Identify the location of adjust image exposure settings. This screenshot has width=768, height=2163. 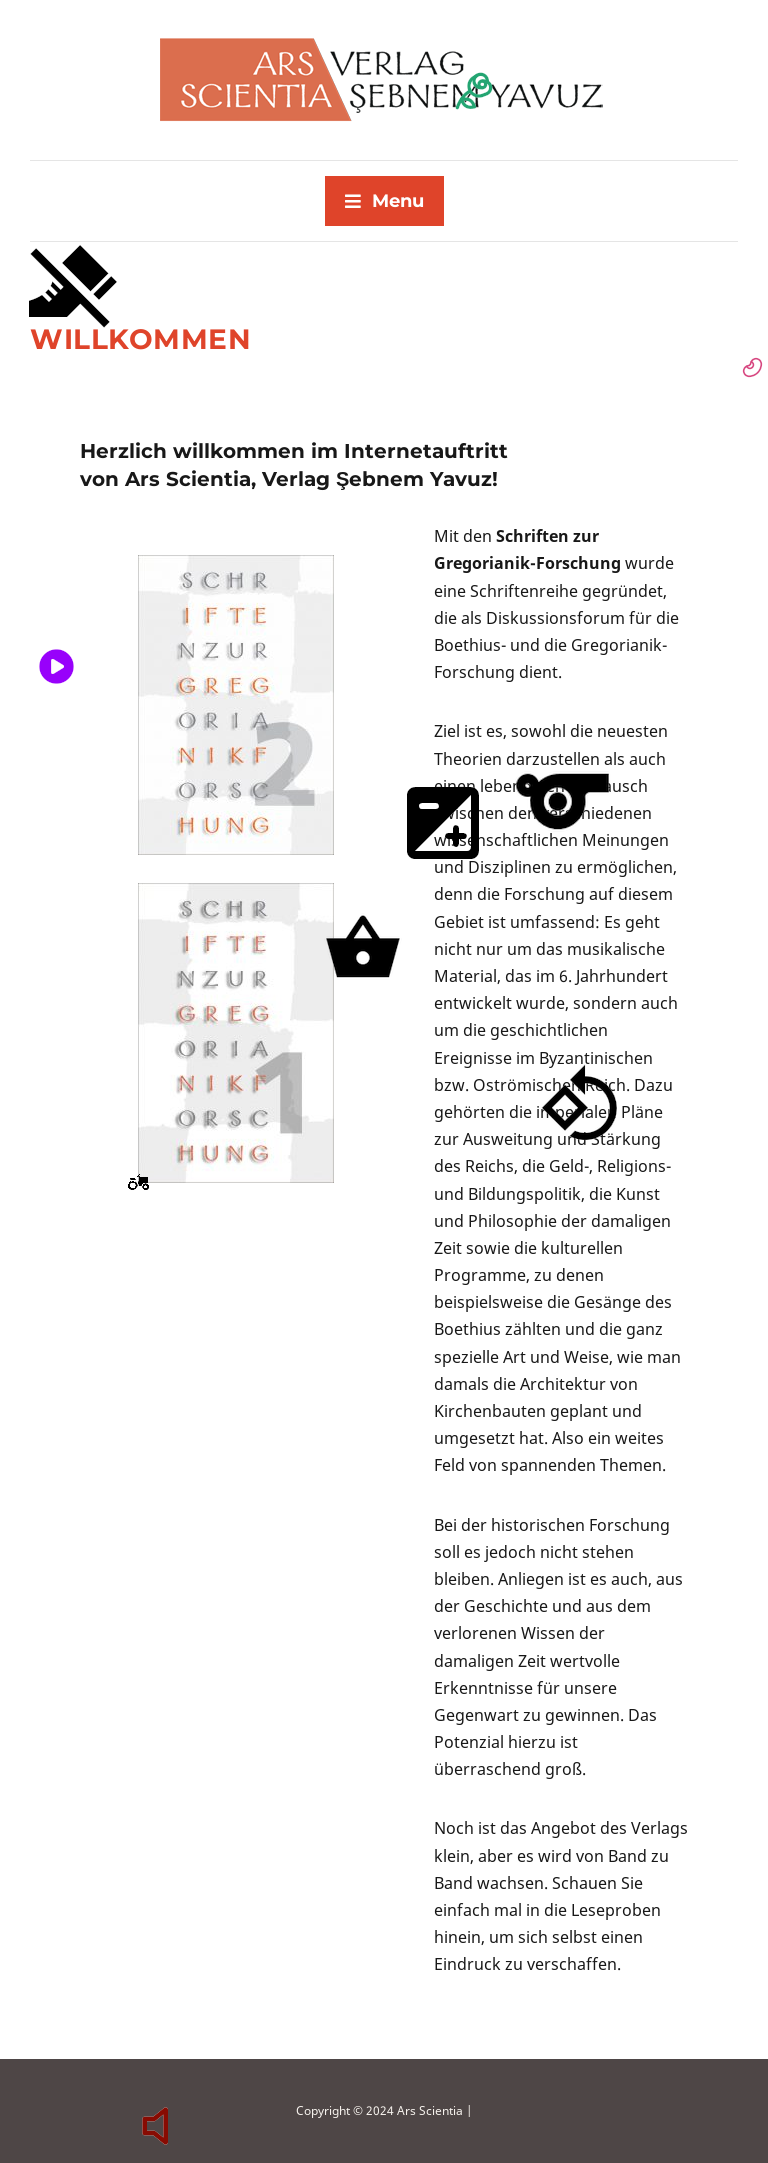
(443, 823).